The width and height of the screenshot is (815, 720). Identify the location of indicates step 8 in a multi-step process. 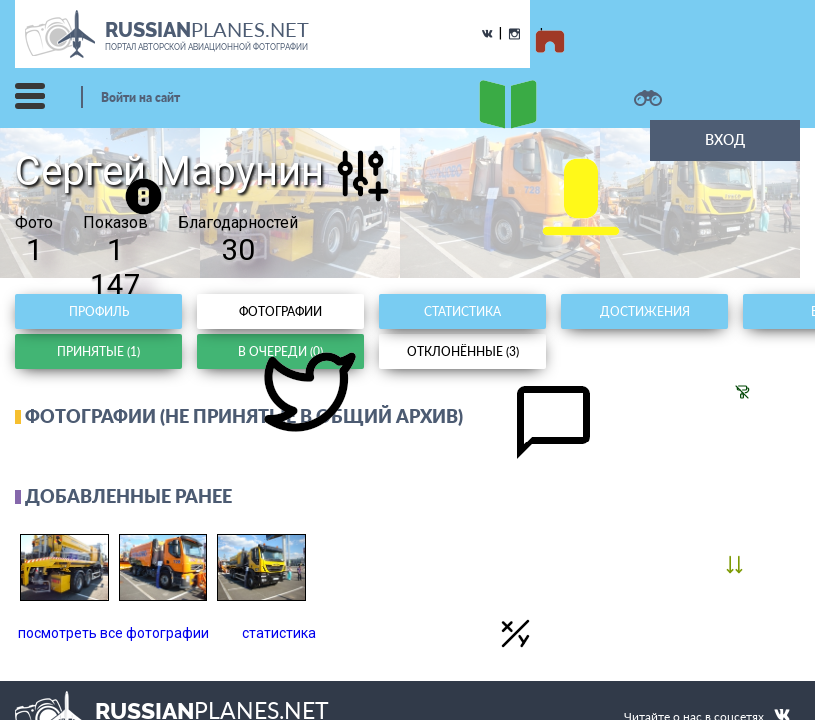
(143, 196).